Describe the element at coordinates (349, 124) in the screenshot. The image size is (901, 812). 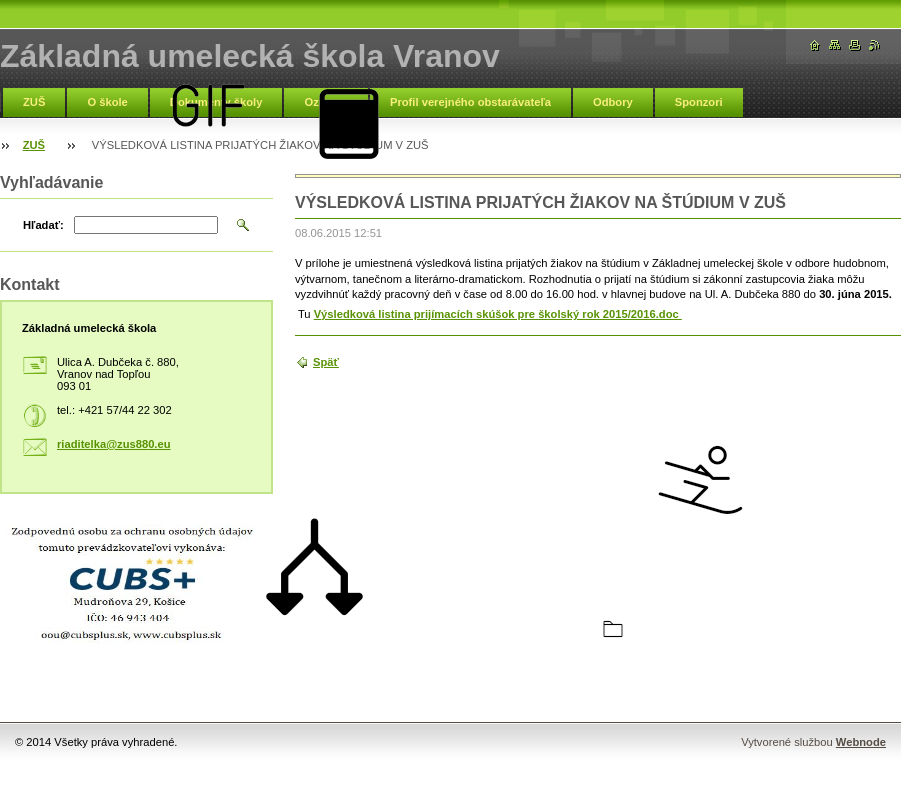
I see `switch to tablet view` at that location.